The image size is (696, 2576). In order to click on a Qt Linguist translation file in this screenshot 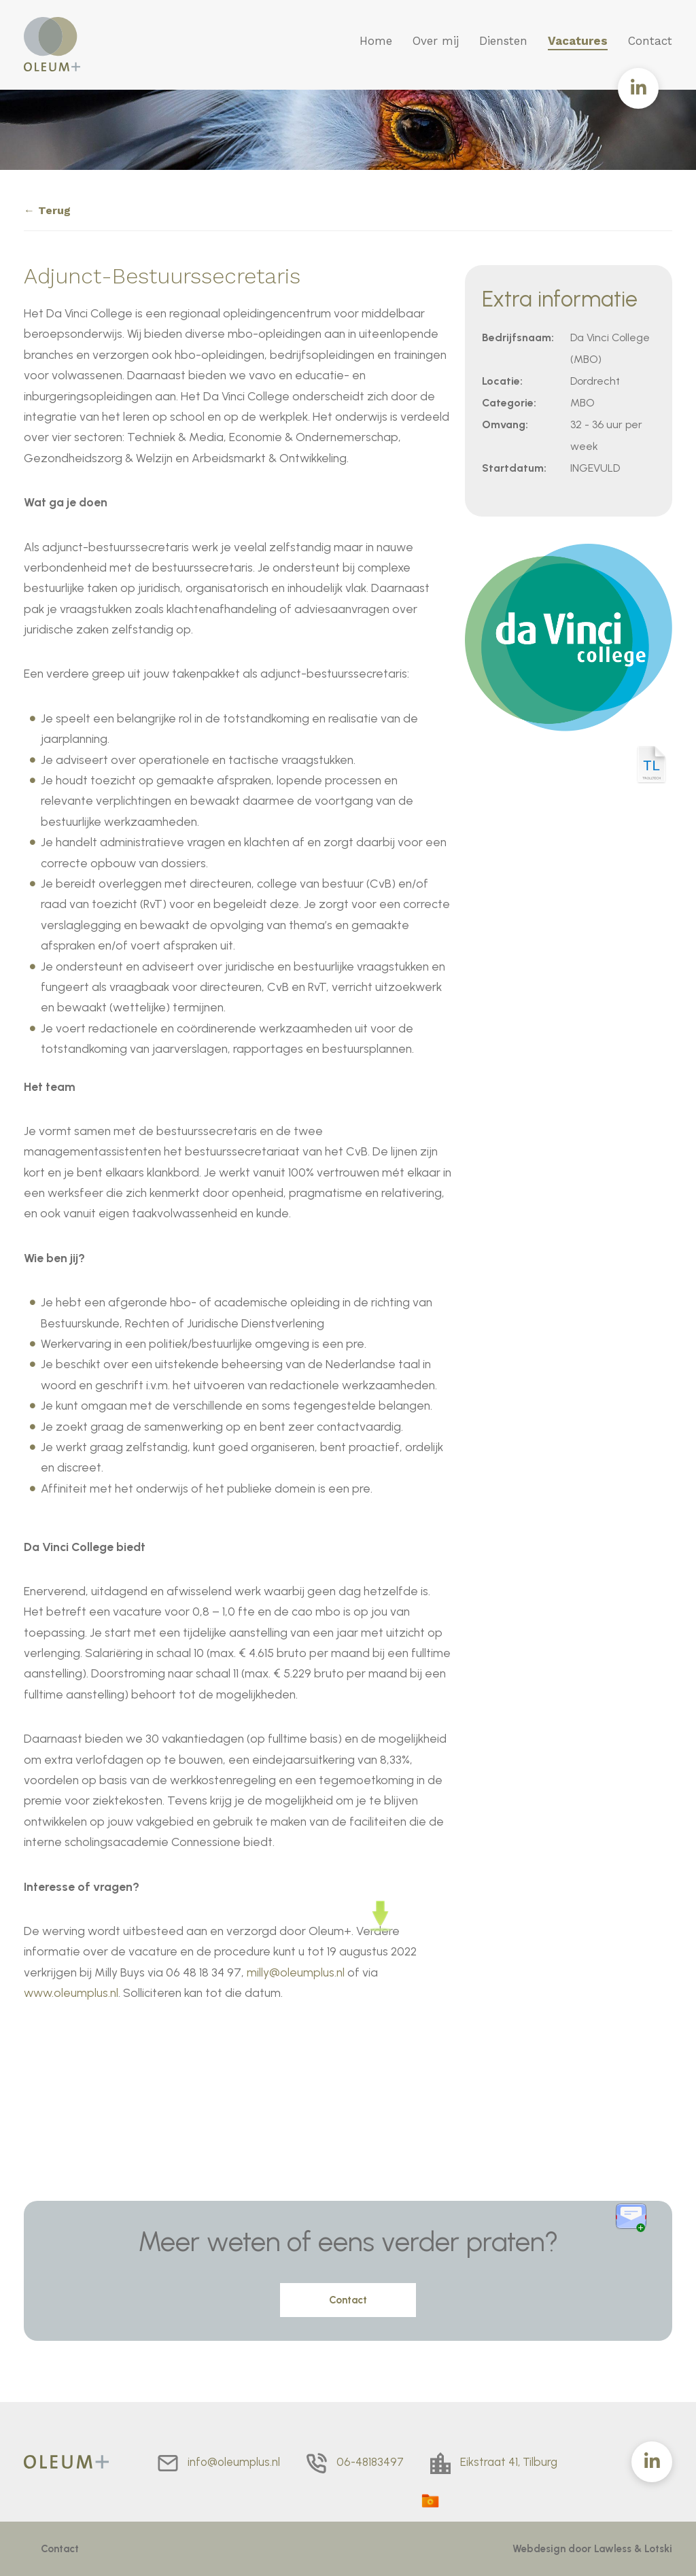, I will do `click(651, 765)`.